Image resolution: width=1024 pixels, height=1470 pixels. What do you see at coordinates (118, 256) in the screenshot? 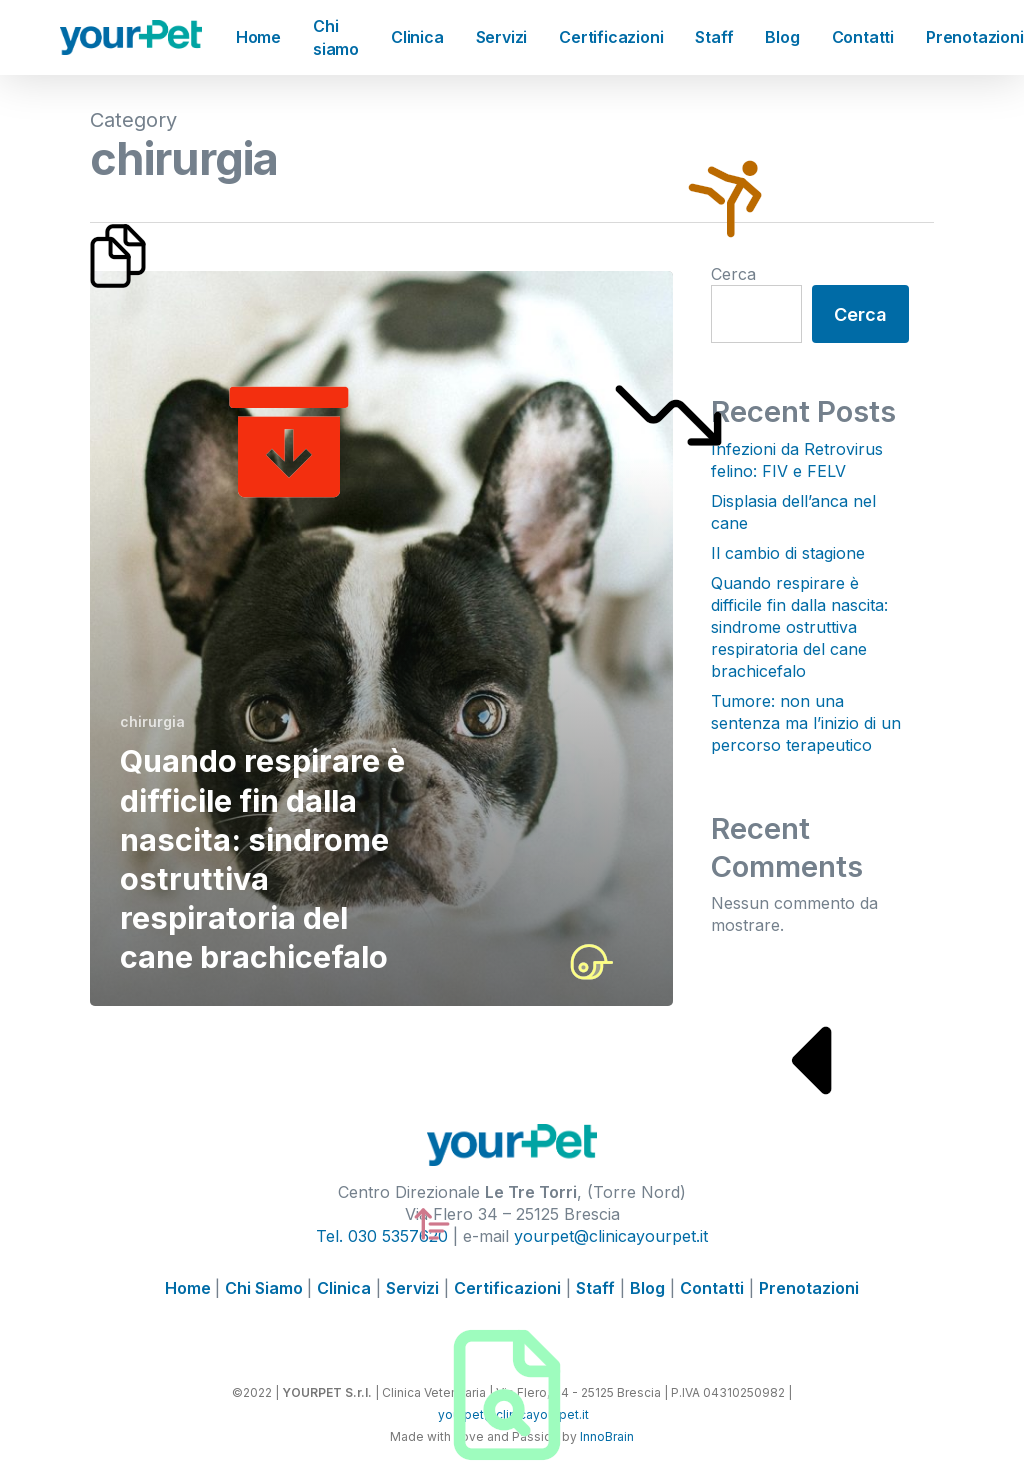
I see `view all documents` at bounding box center [118, 256].